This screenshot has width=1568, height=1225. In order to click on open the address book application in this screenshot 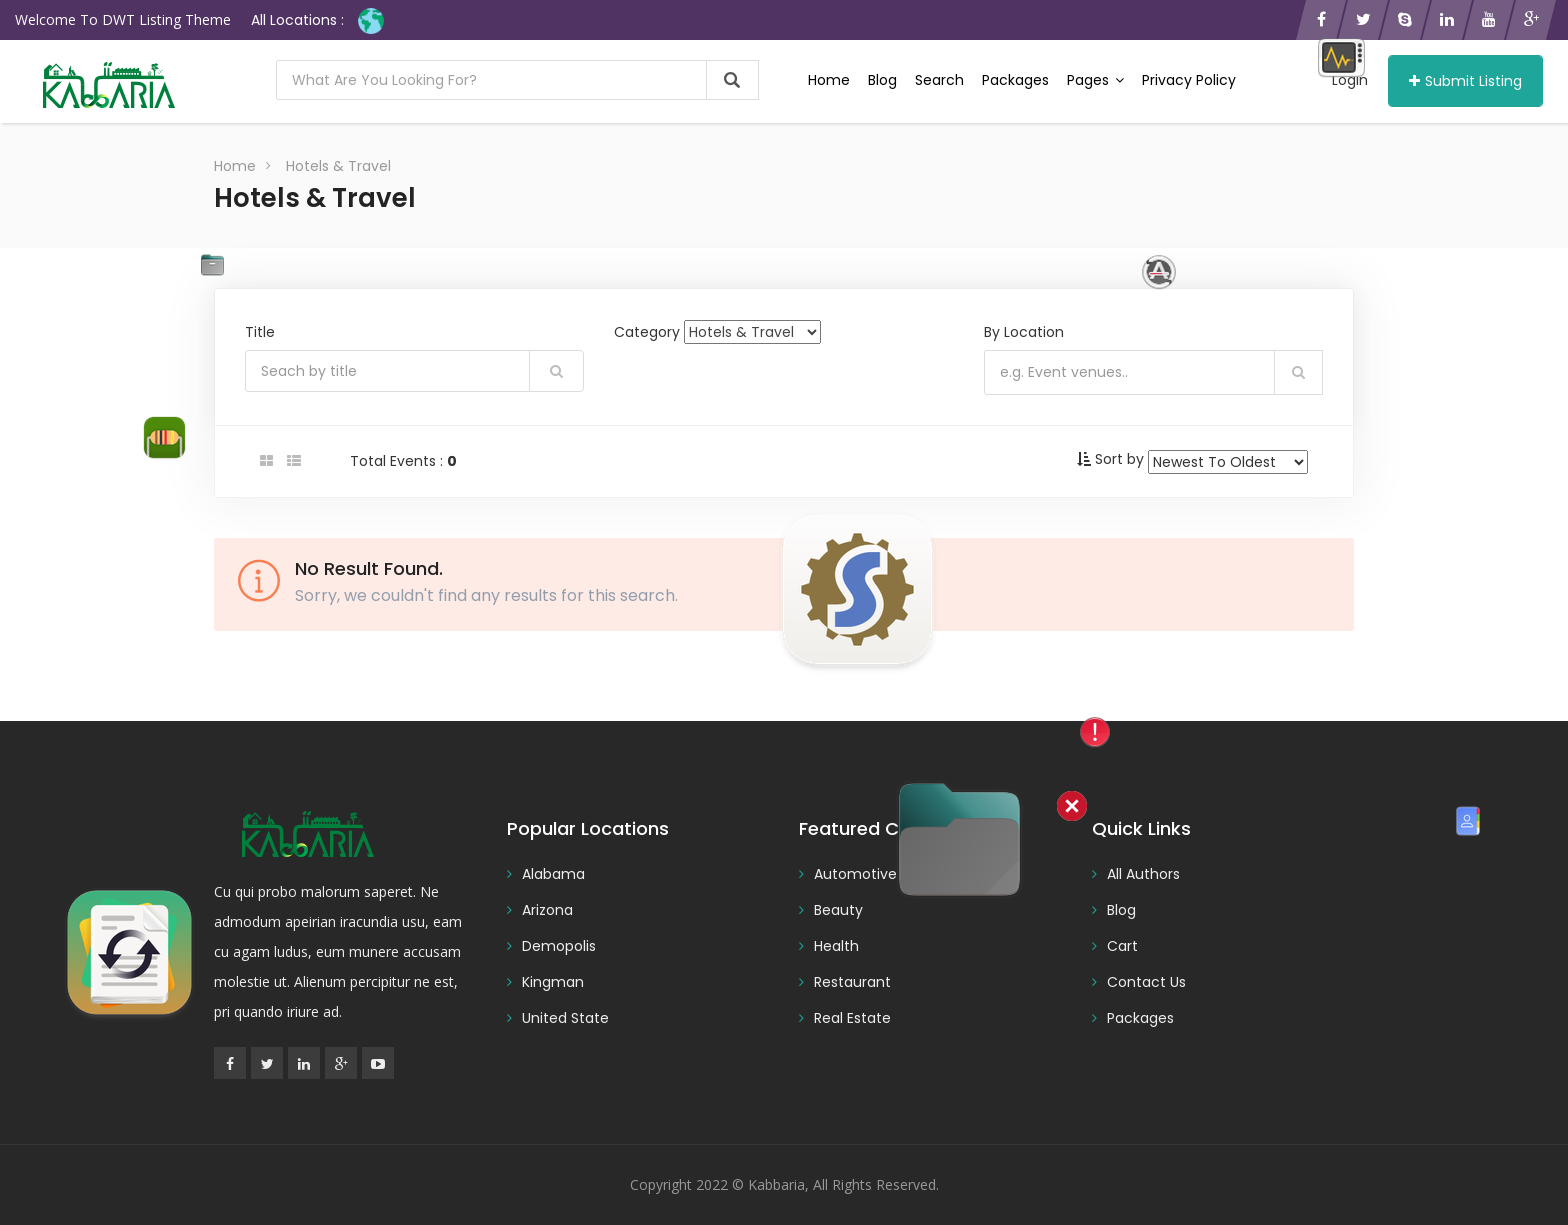, I will do `click(1468, 821)`.